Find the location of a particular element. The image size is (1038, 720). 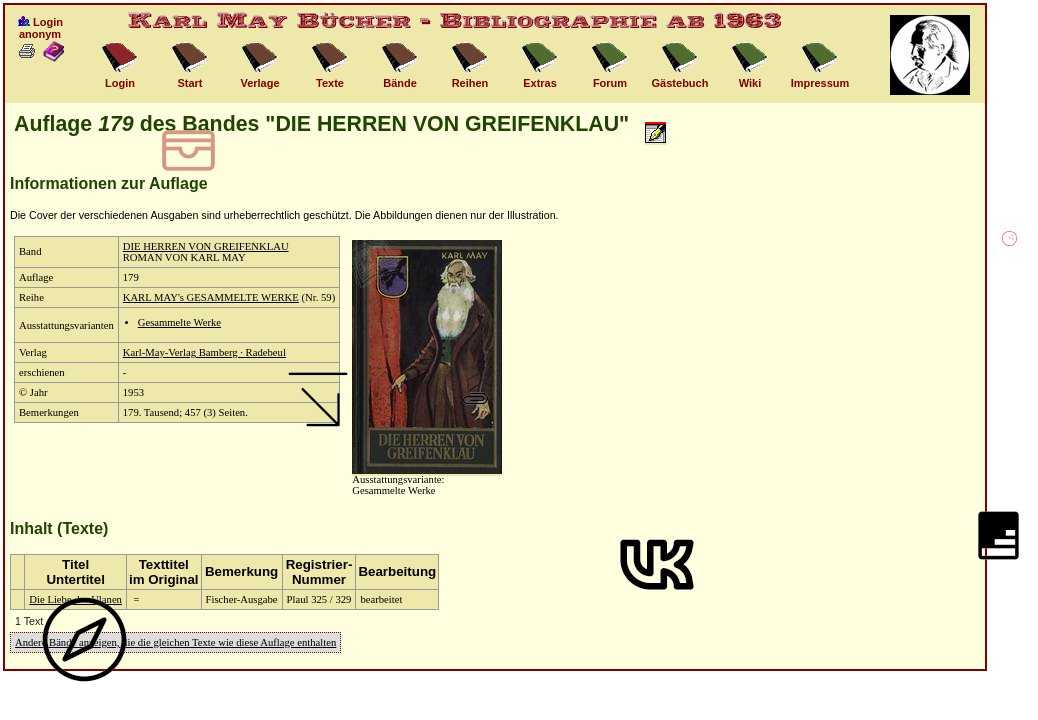

attach a file to your message is located at coordinates (475, 398).